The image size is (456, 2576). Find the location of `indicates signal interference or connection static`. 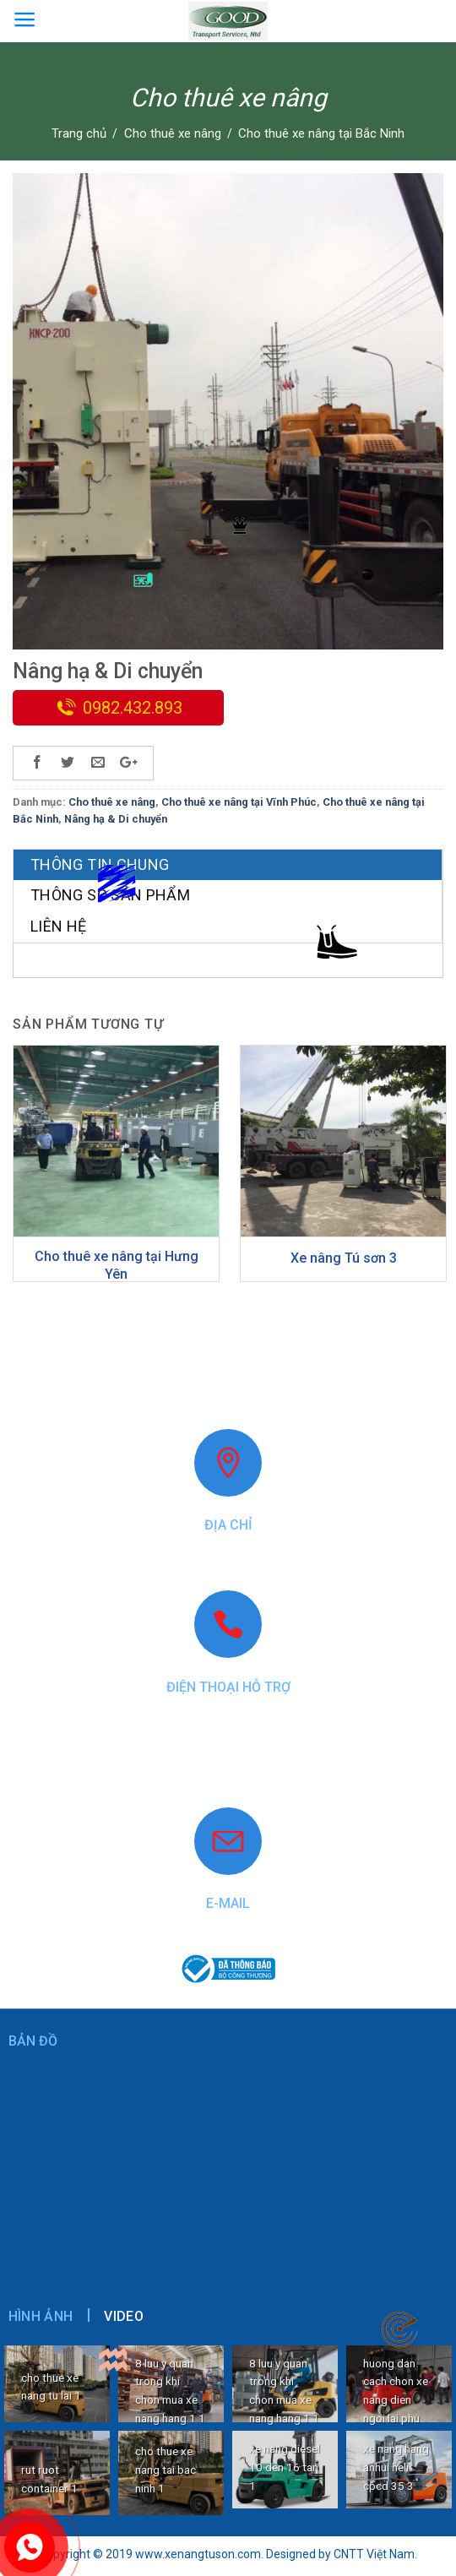

indicates signal interference or connection static is located at coordinates (117, 883).